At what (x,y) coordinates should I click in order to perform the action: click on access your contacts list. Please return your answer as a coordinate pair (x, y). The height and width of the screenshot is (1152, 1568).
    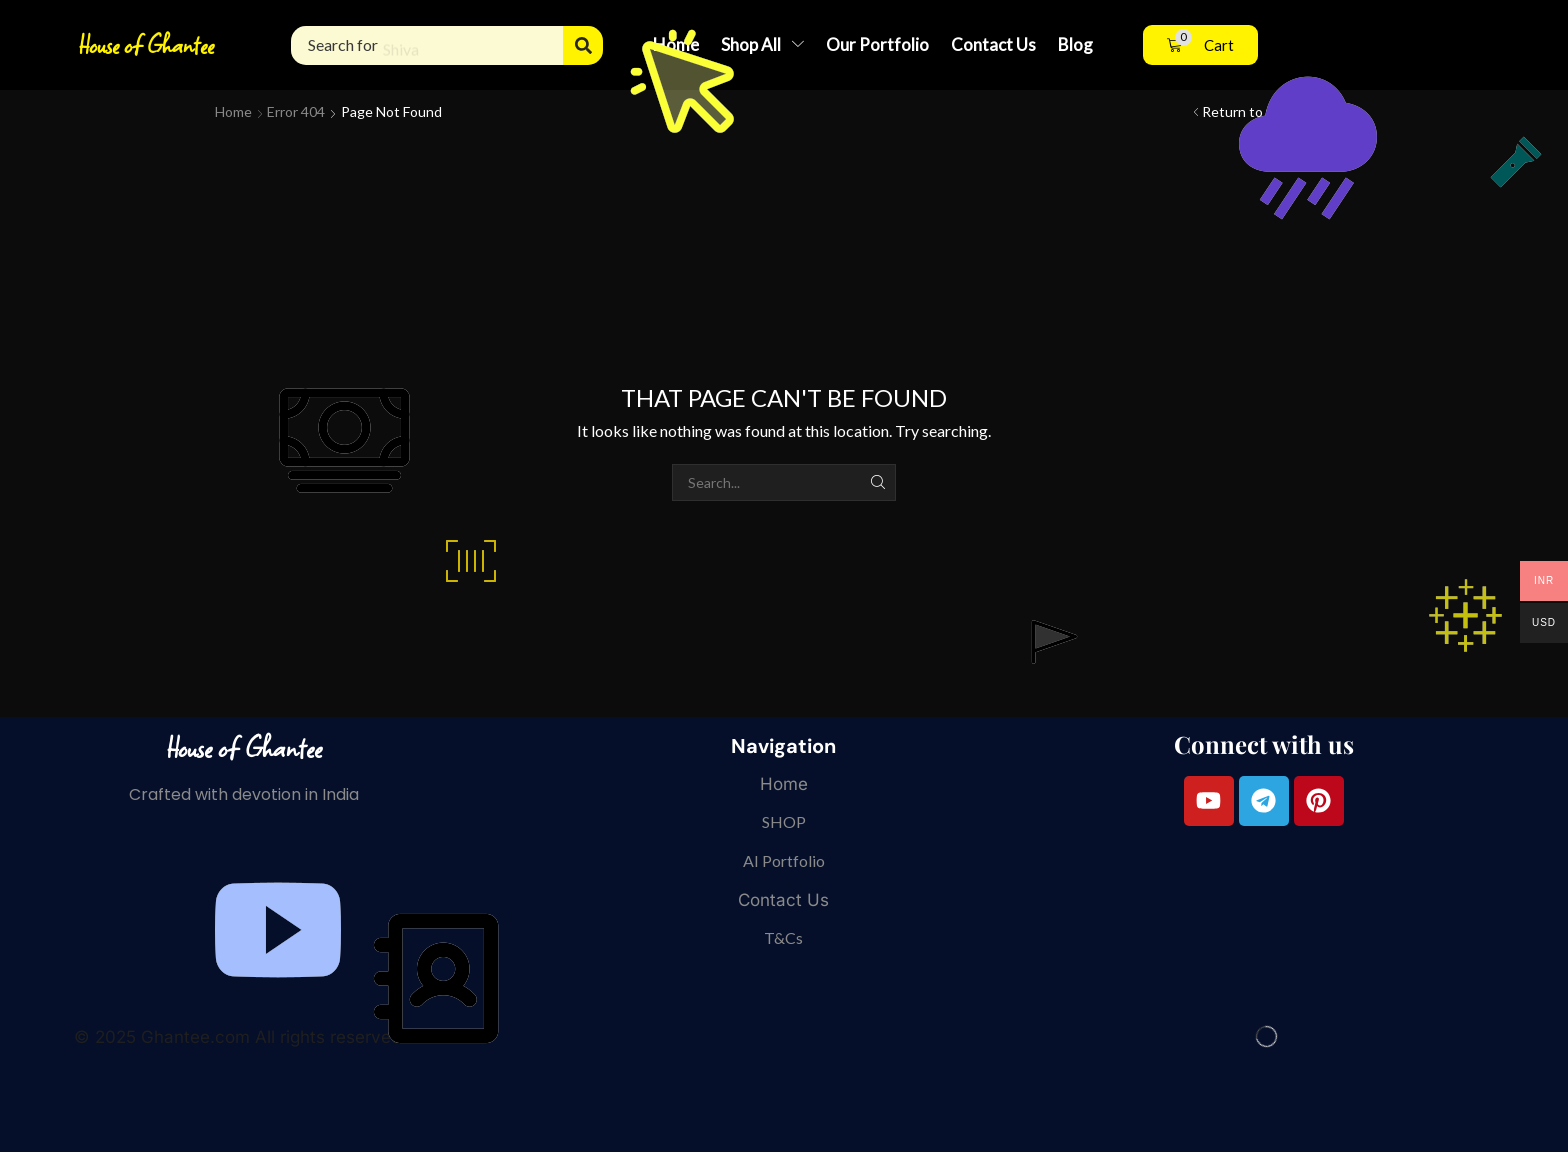
    Looking at the image, I should click on (438, 978).